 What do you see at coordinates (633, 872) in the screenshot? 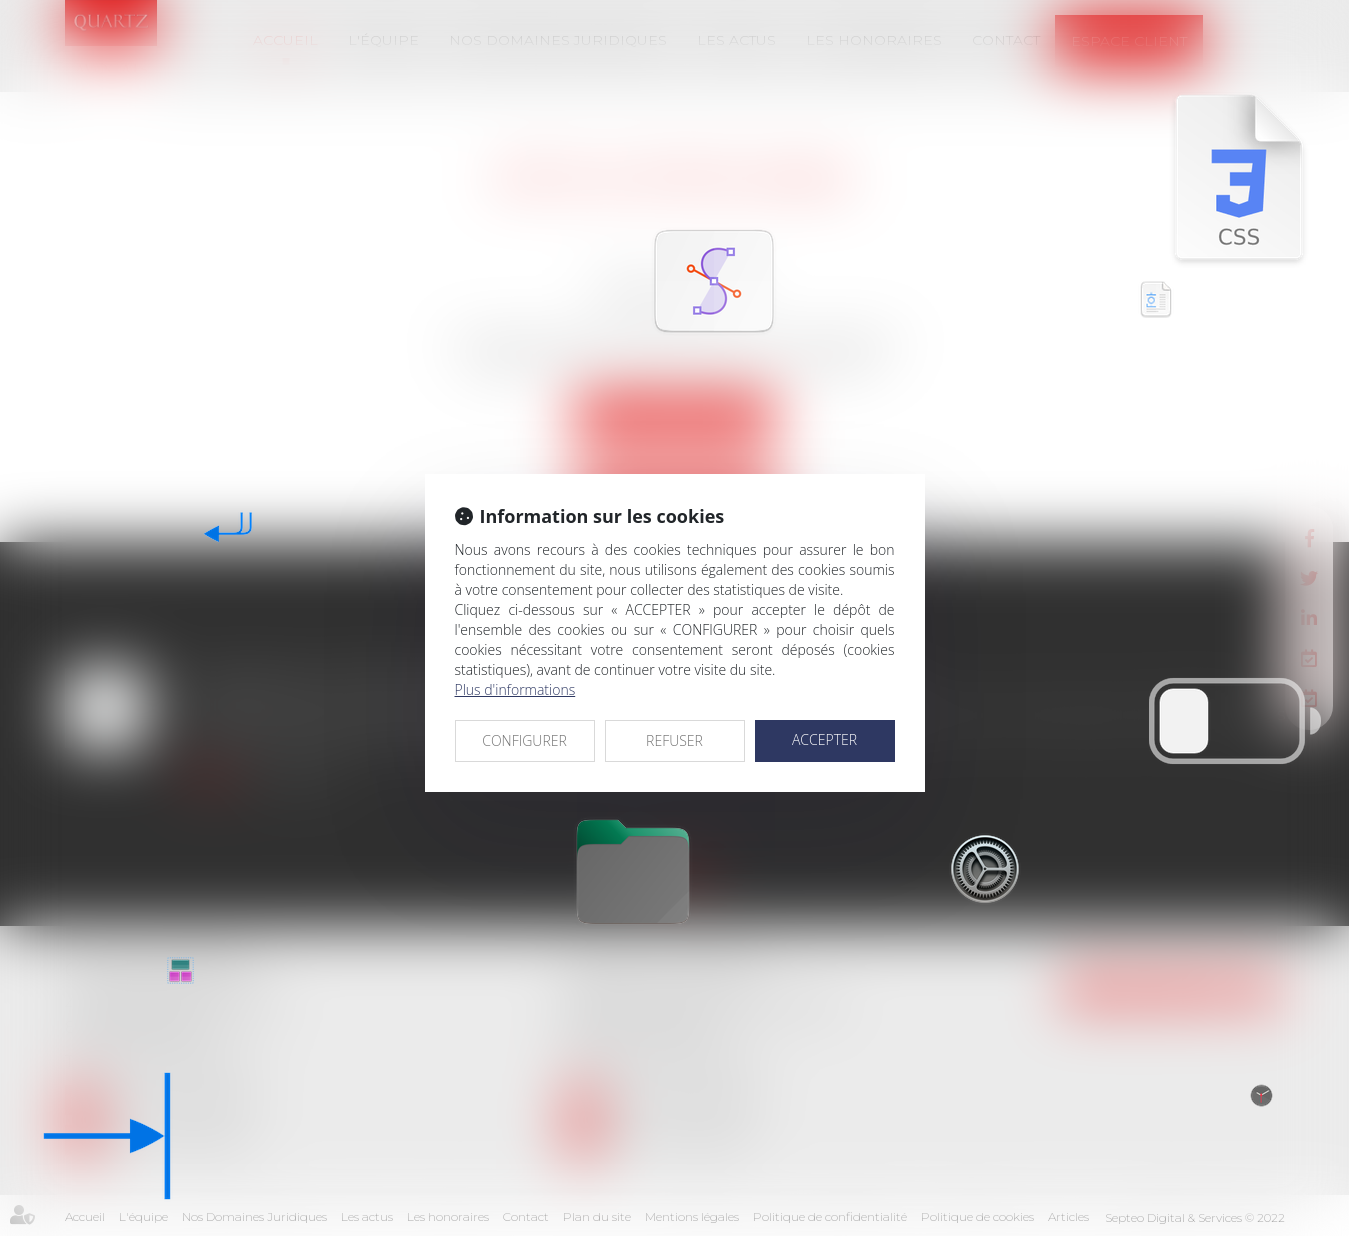
I see `open folder to view contents` at bounding box center [633, 872].